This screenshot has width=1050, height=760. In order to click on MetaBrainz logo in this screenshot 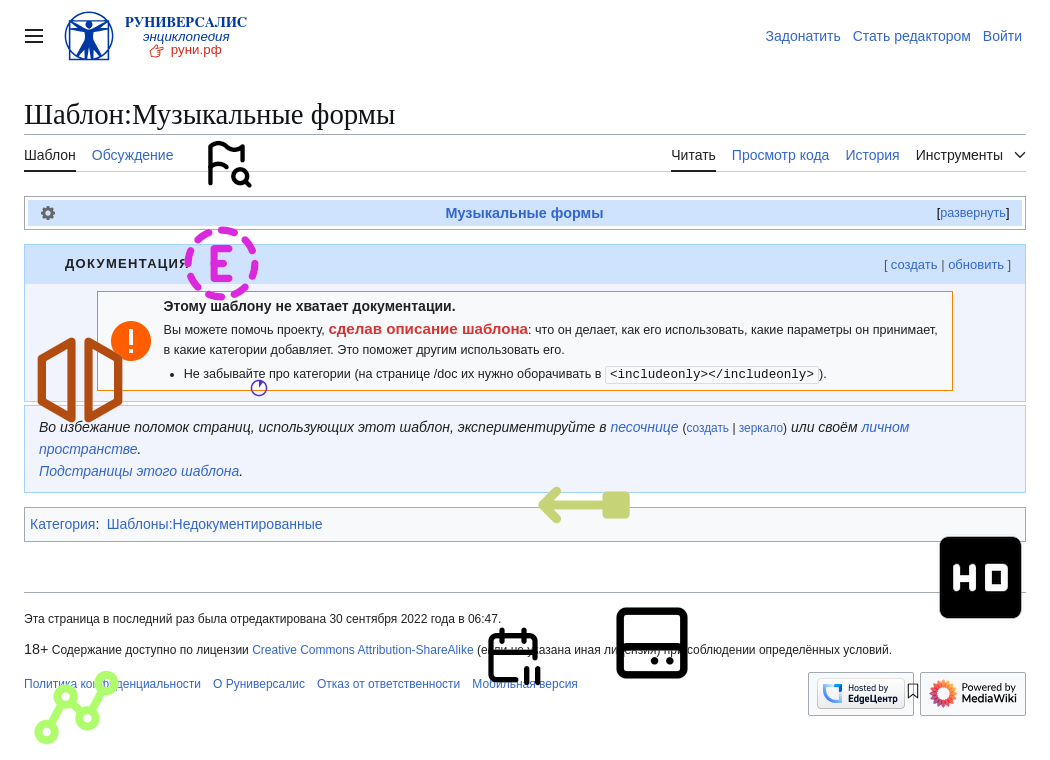, I will do `click(80, 380)`.